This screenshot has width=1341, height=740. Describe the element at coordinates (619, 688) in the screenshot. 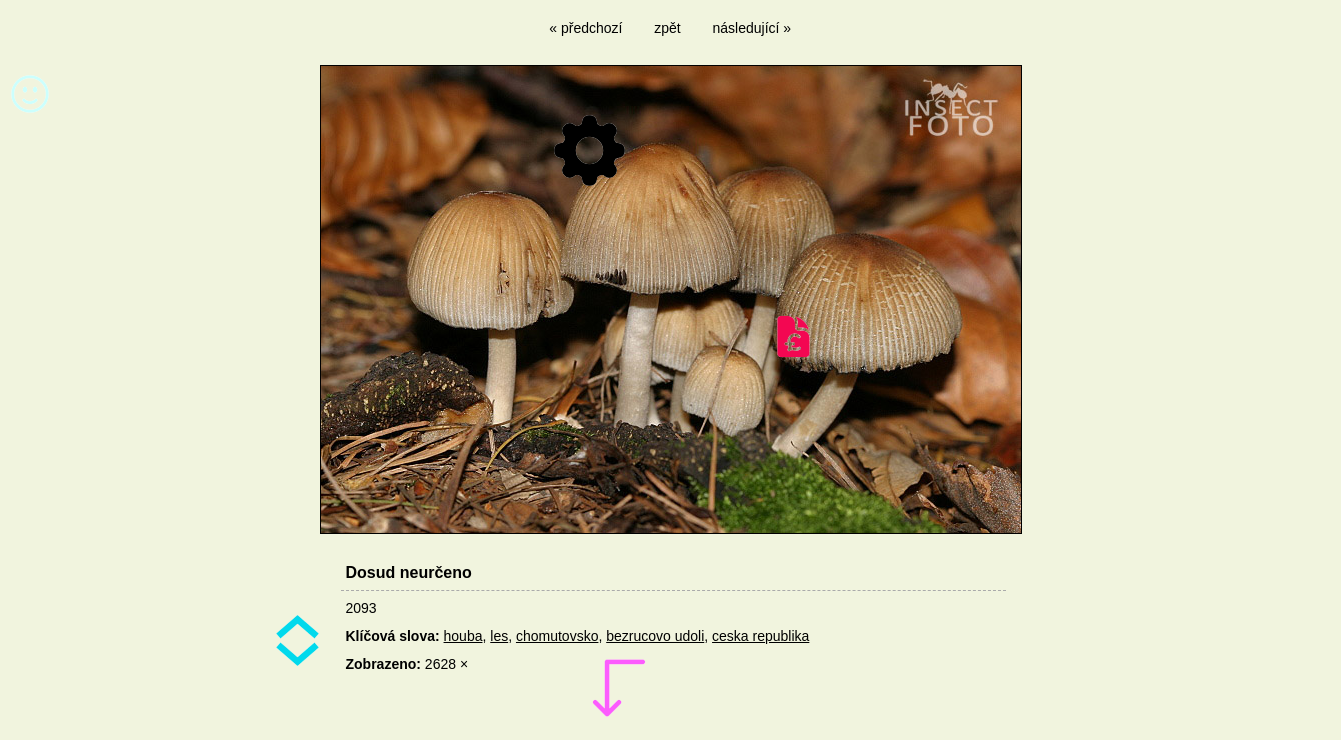

I see `go back and down in navigation` at that location.